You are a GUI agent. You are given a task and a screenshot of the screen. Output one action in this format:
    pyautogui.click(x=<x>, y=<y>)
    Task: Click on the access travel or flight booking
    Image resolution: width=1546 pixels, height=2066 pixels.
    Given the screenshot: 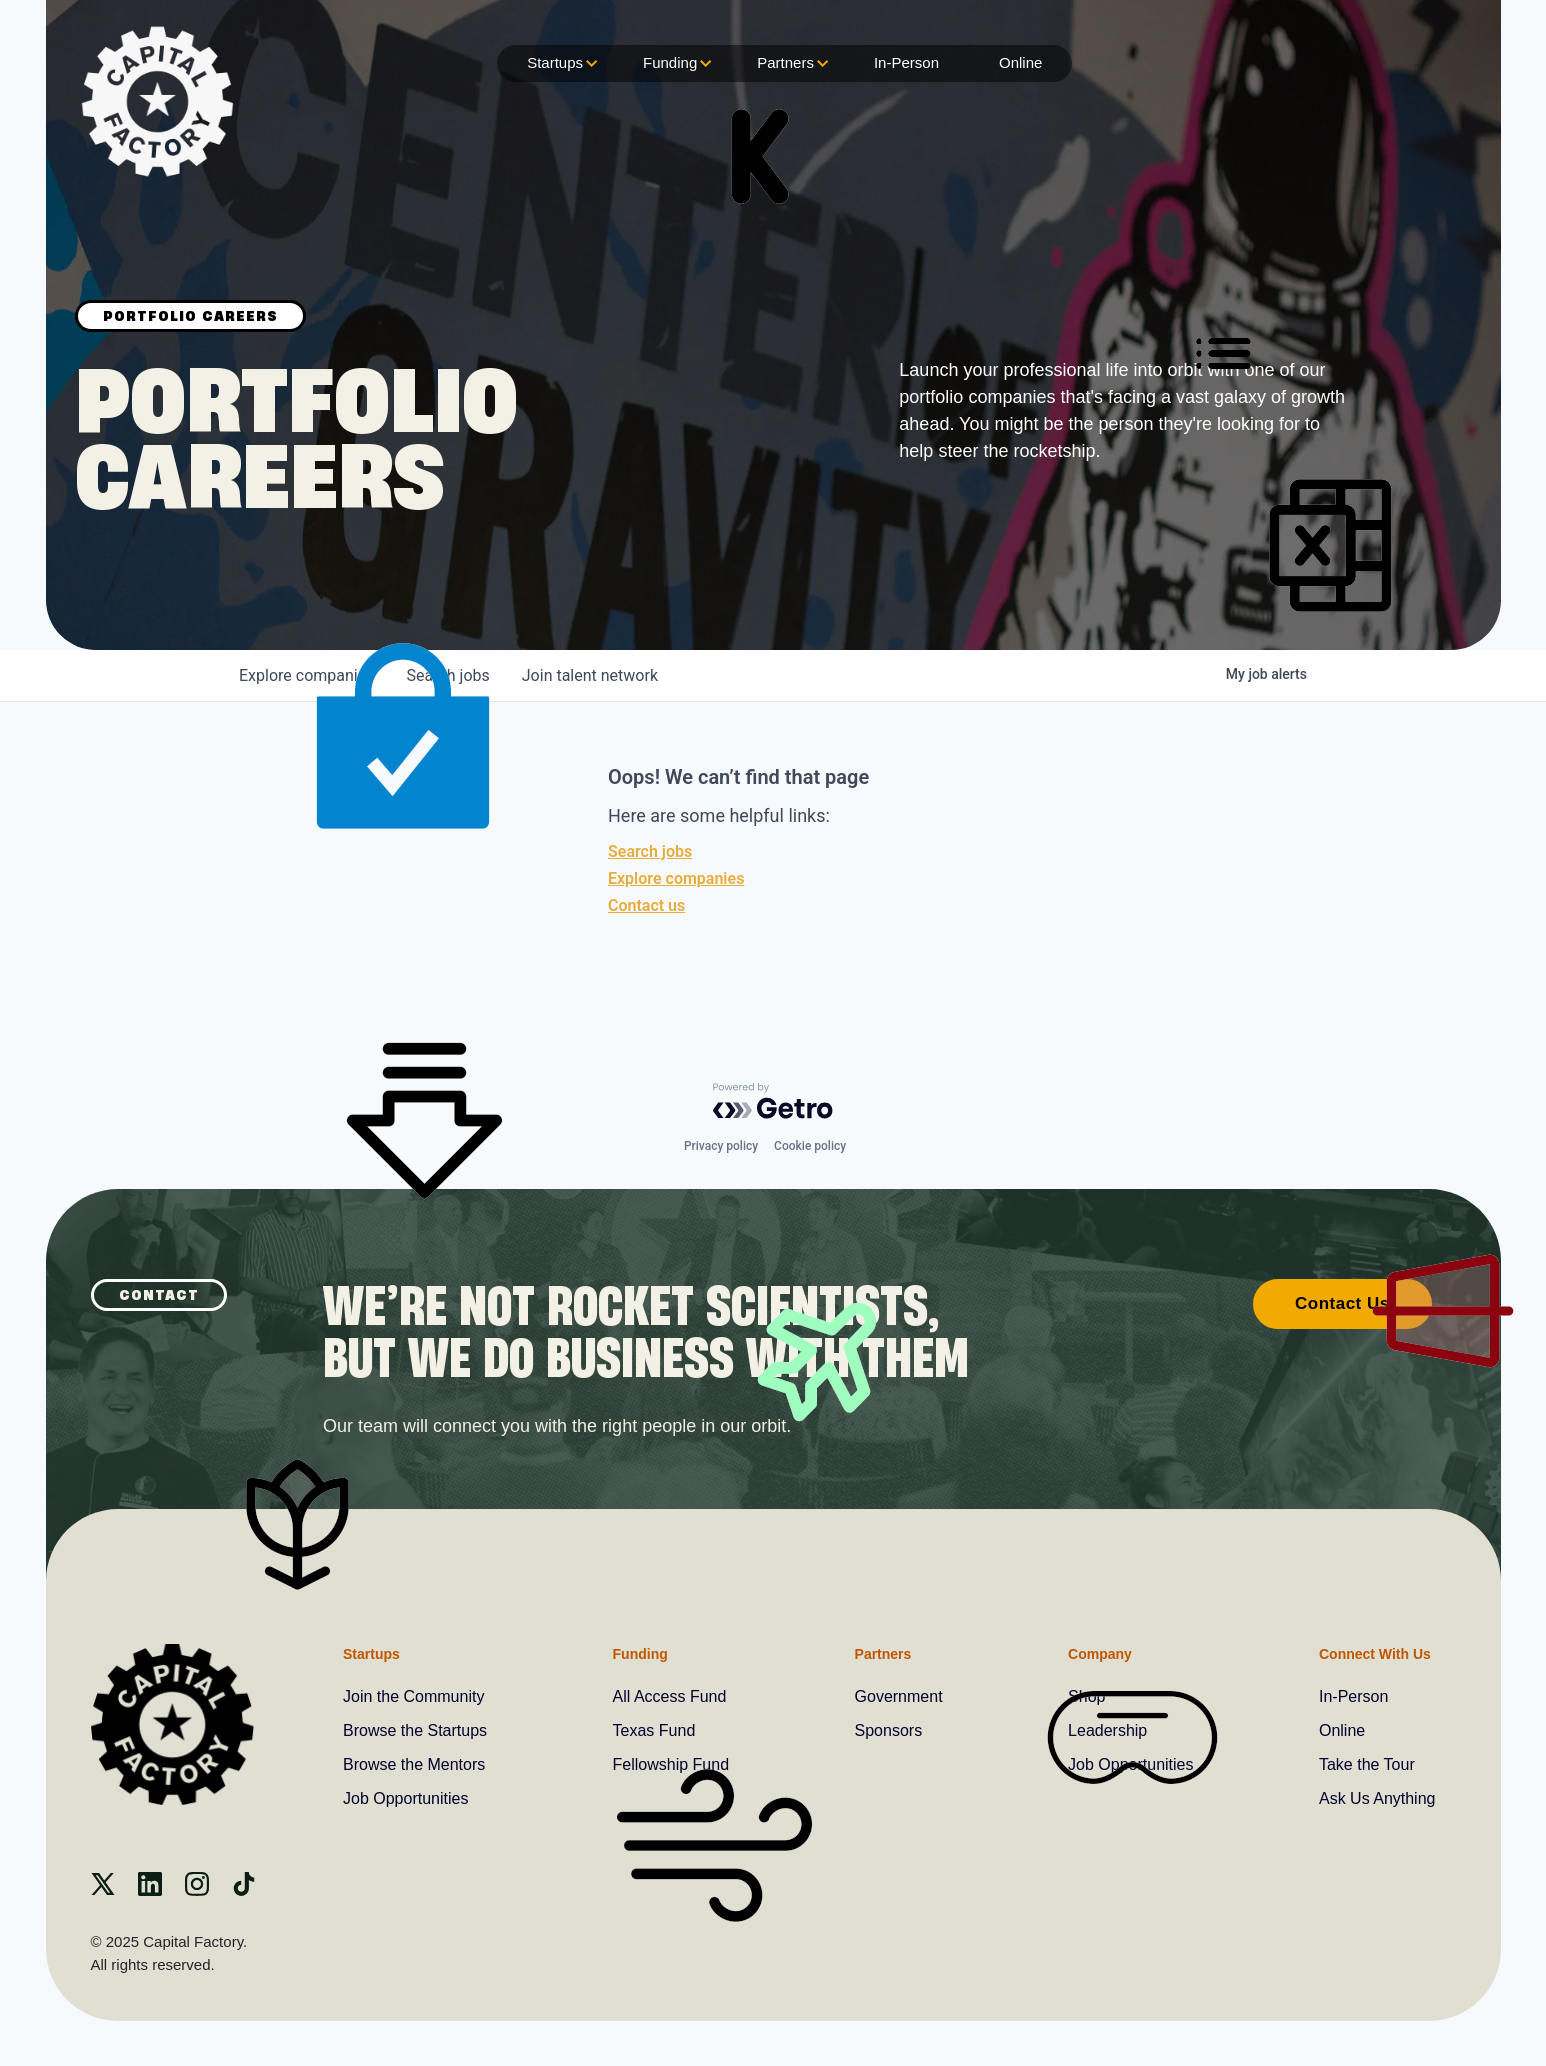 What is the action you would take?
    pyautogui.click(x=817, y=1362)
    